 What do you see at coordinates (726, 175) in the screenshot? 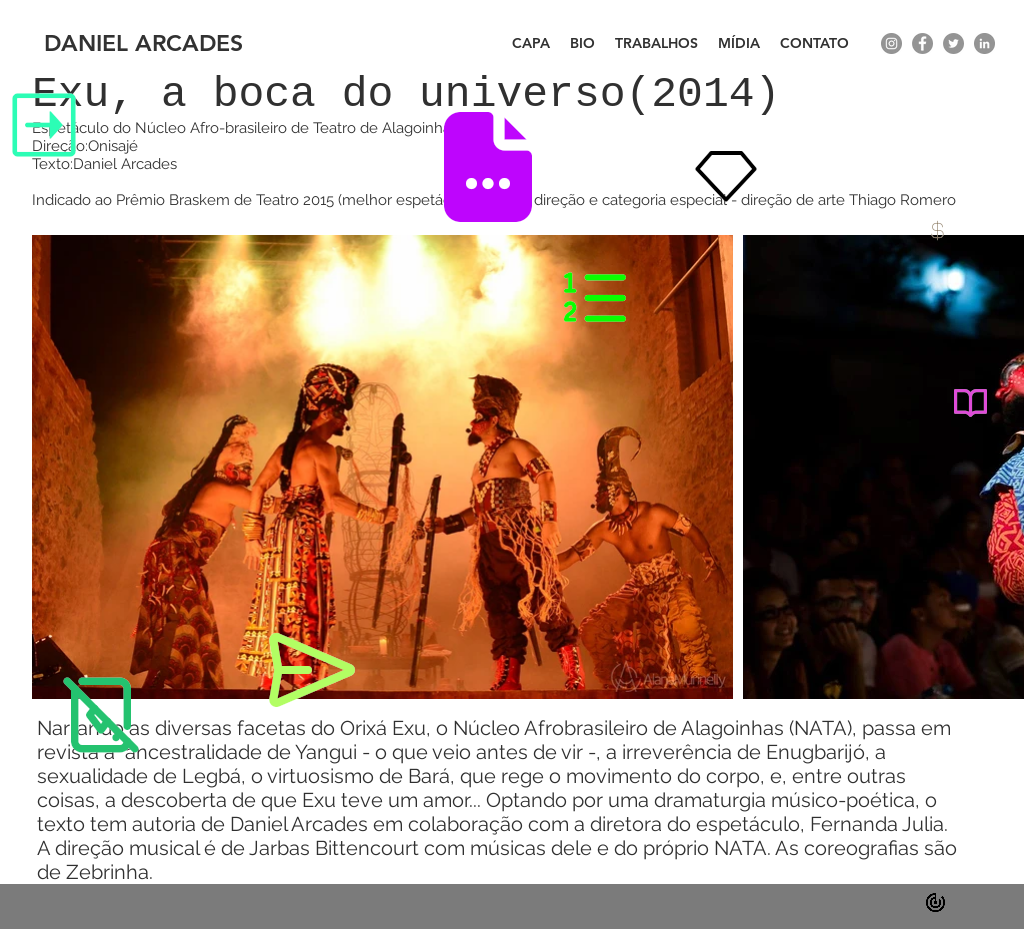
I see `indicates ruby programming language` at bounding box center [726, 175].